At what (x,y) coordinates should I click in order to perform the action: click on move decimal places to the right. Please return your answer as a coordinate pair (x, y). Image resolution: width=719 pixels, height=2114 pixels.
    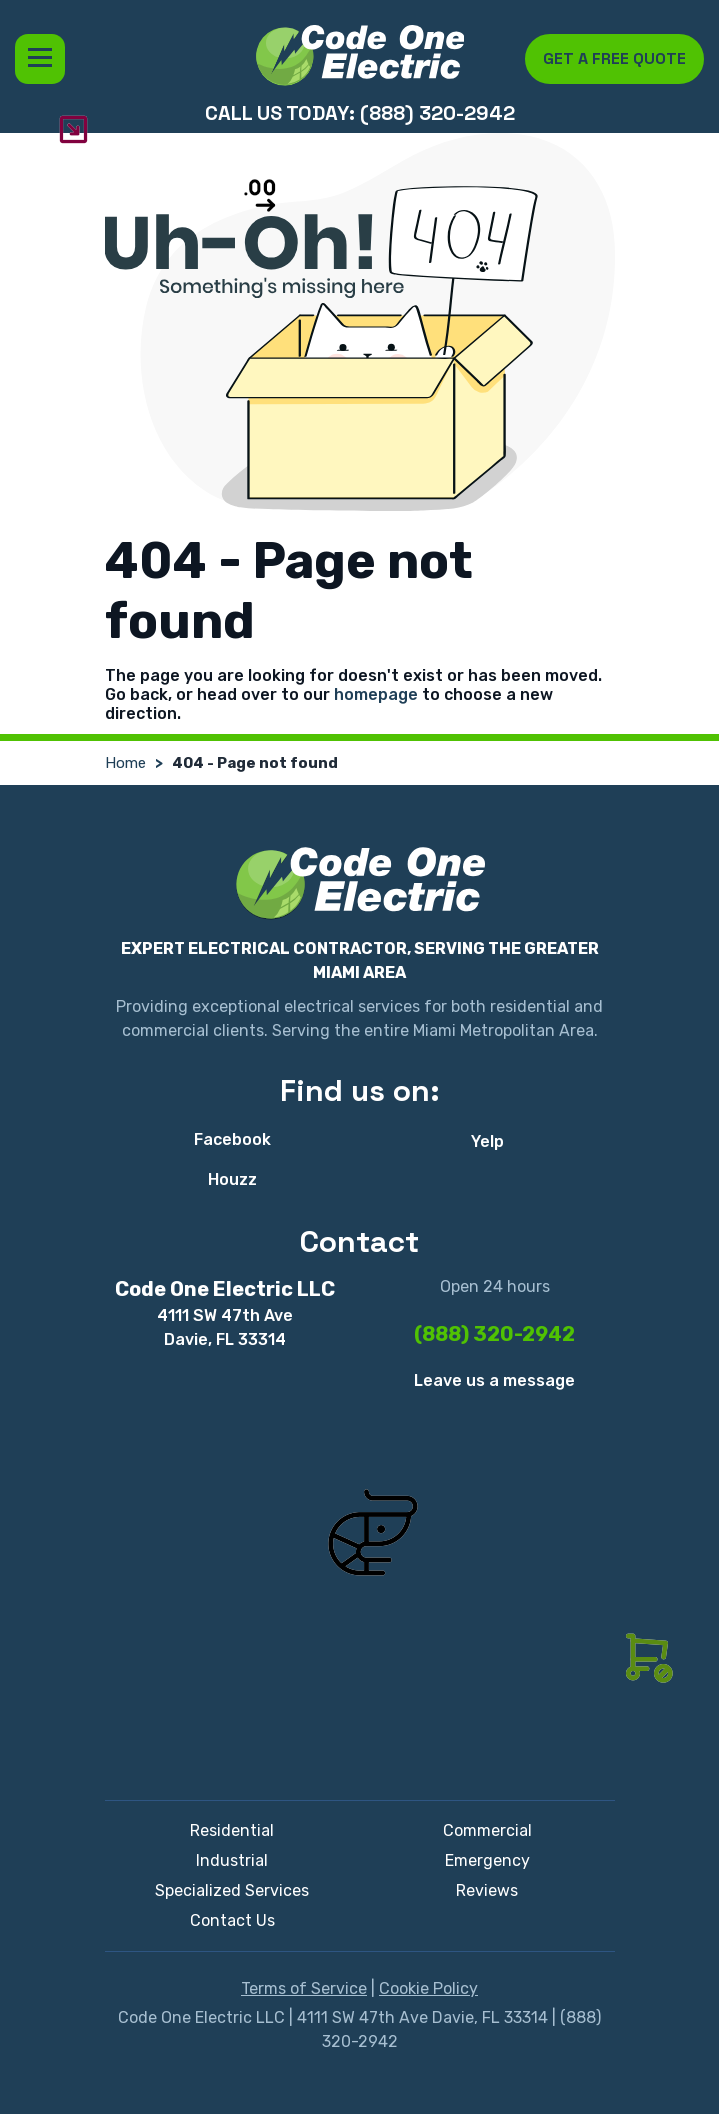
    Looking at the image, I should click on (260, 195).